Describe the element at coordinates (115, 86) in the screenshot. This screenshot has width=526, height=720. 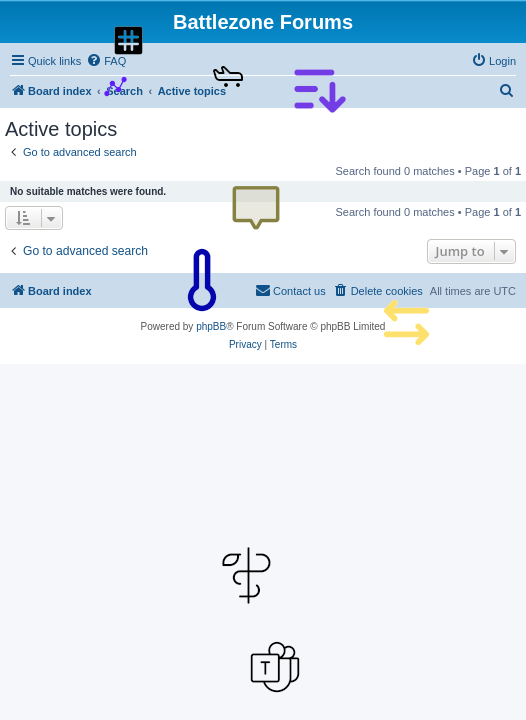
I see `view connected data points or analytics` at that location.